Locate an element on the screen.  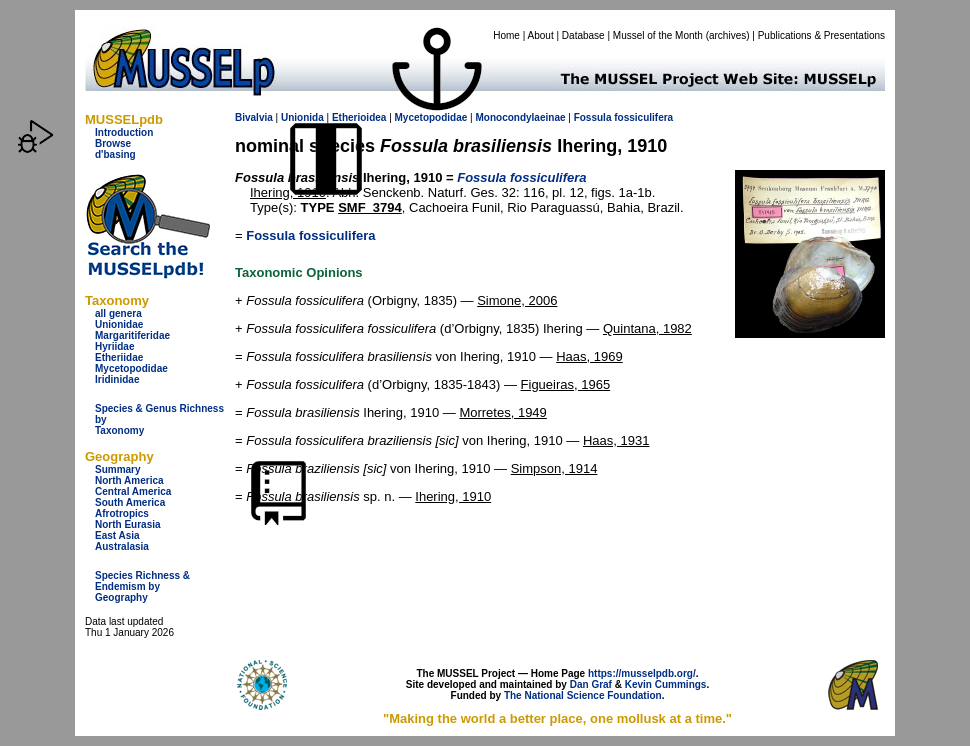
switch to centered layout view is located at coordinates (326, 159).